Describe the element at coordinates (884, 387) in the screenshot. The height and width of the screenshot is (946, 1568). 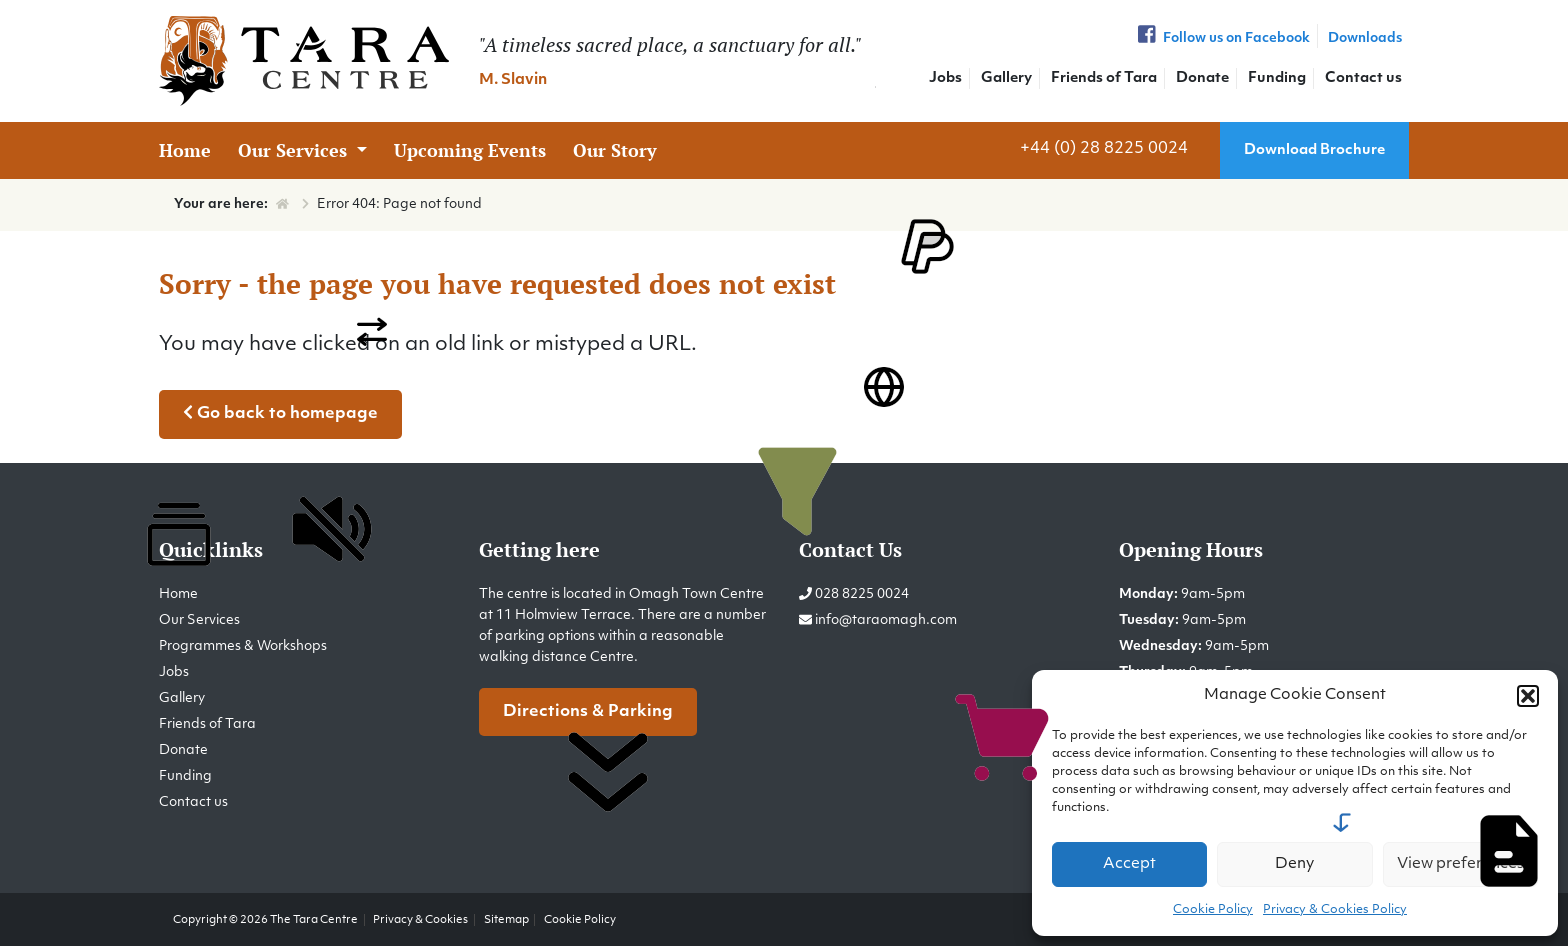
I see `switch to global or international settings` at that location.